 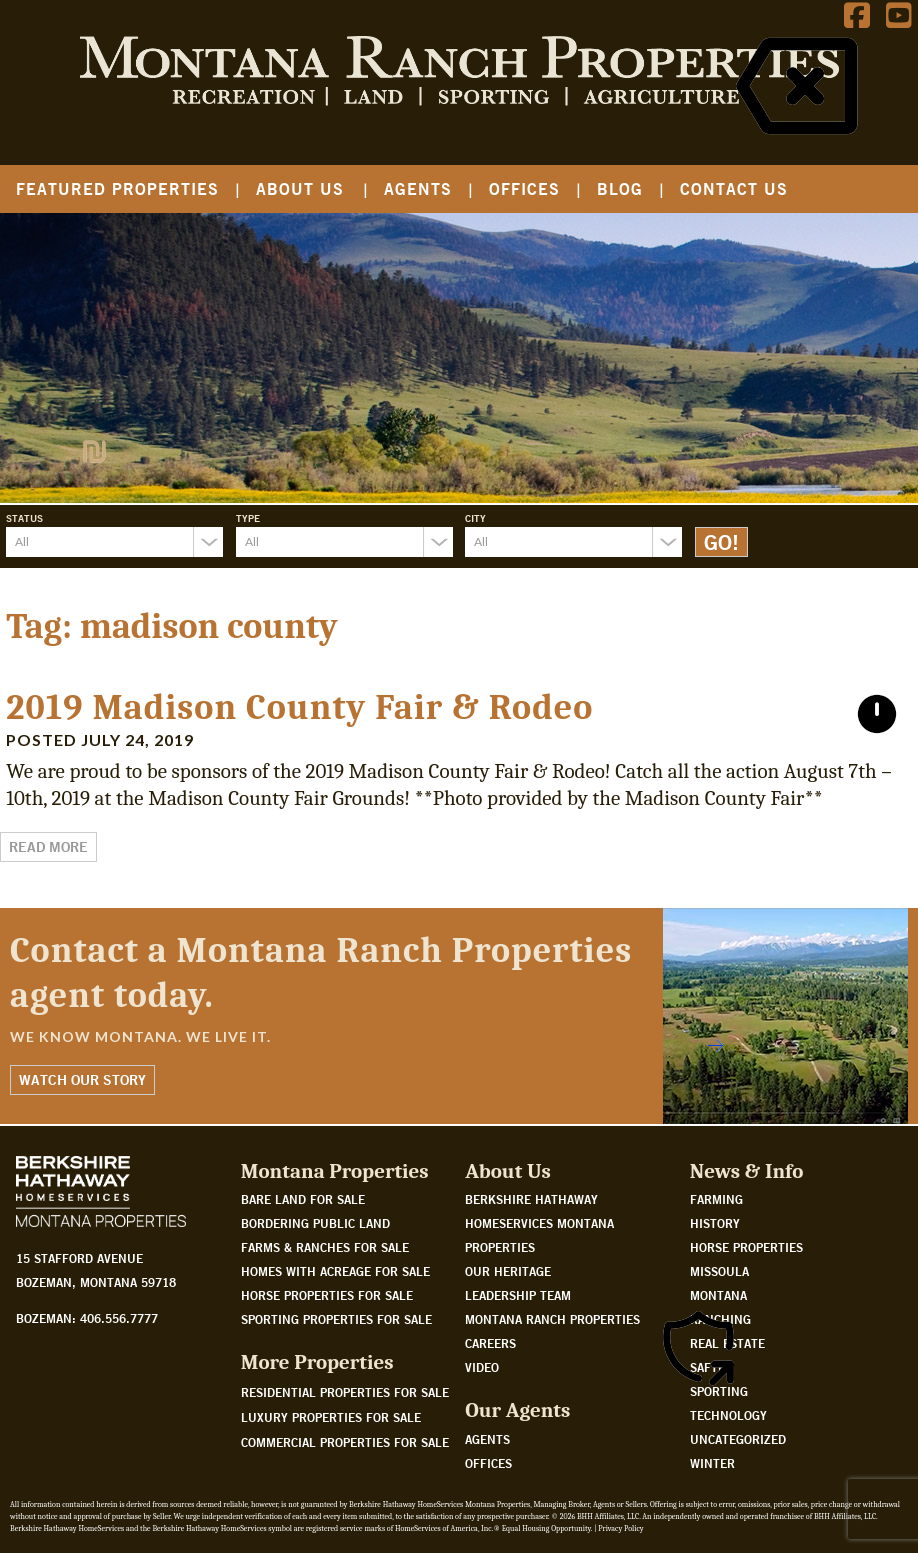 I want to click on indicates Israeli shekel currency, so click(x=94, y=451).